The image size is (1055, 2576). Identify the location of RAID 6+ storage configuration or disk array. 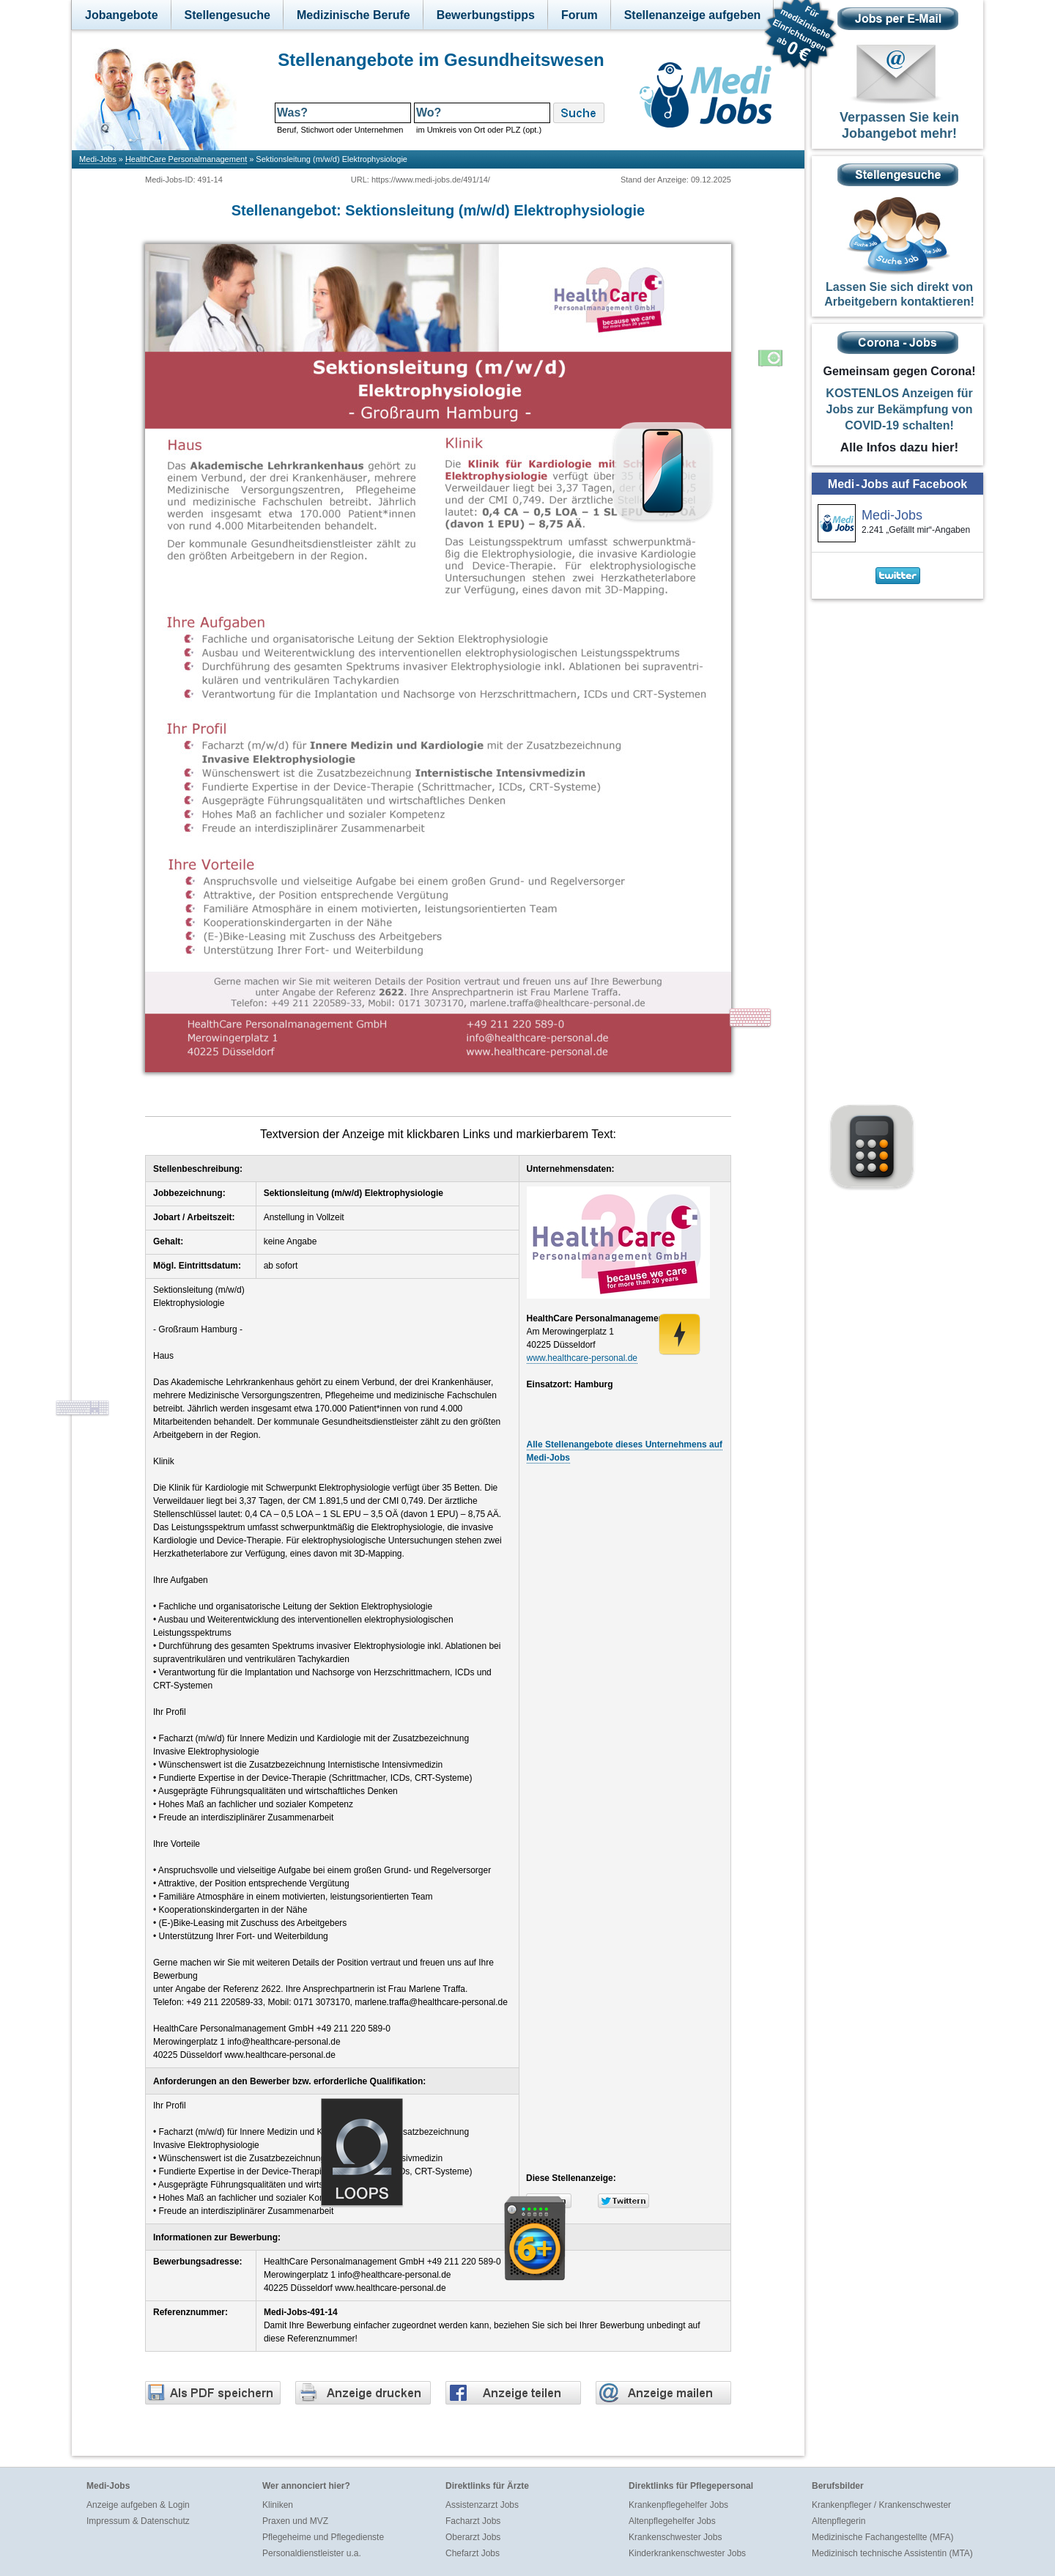
(535, 2238).